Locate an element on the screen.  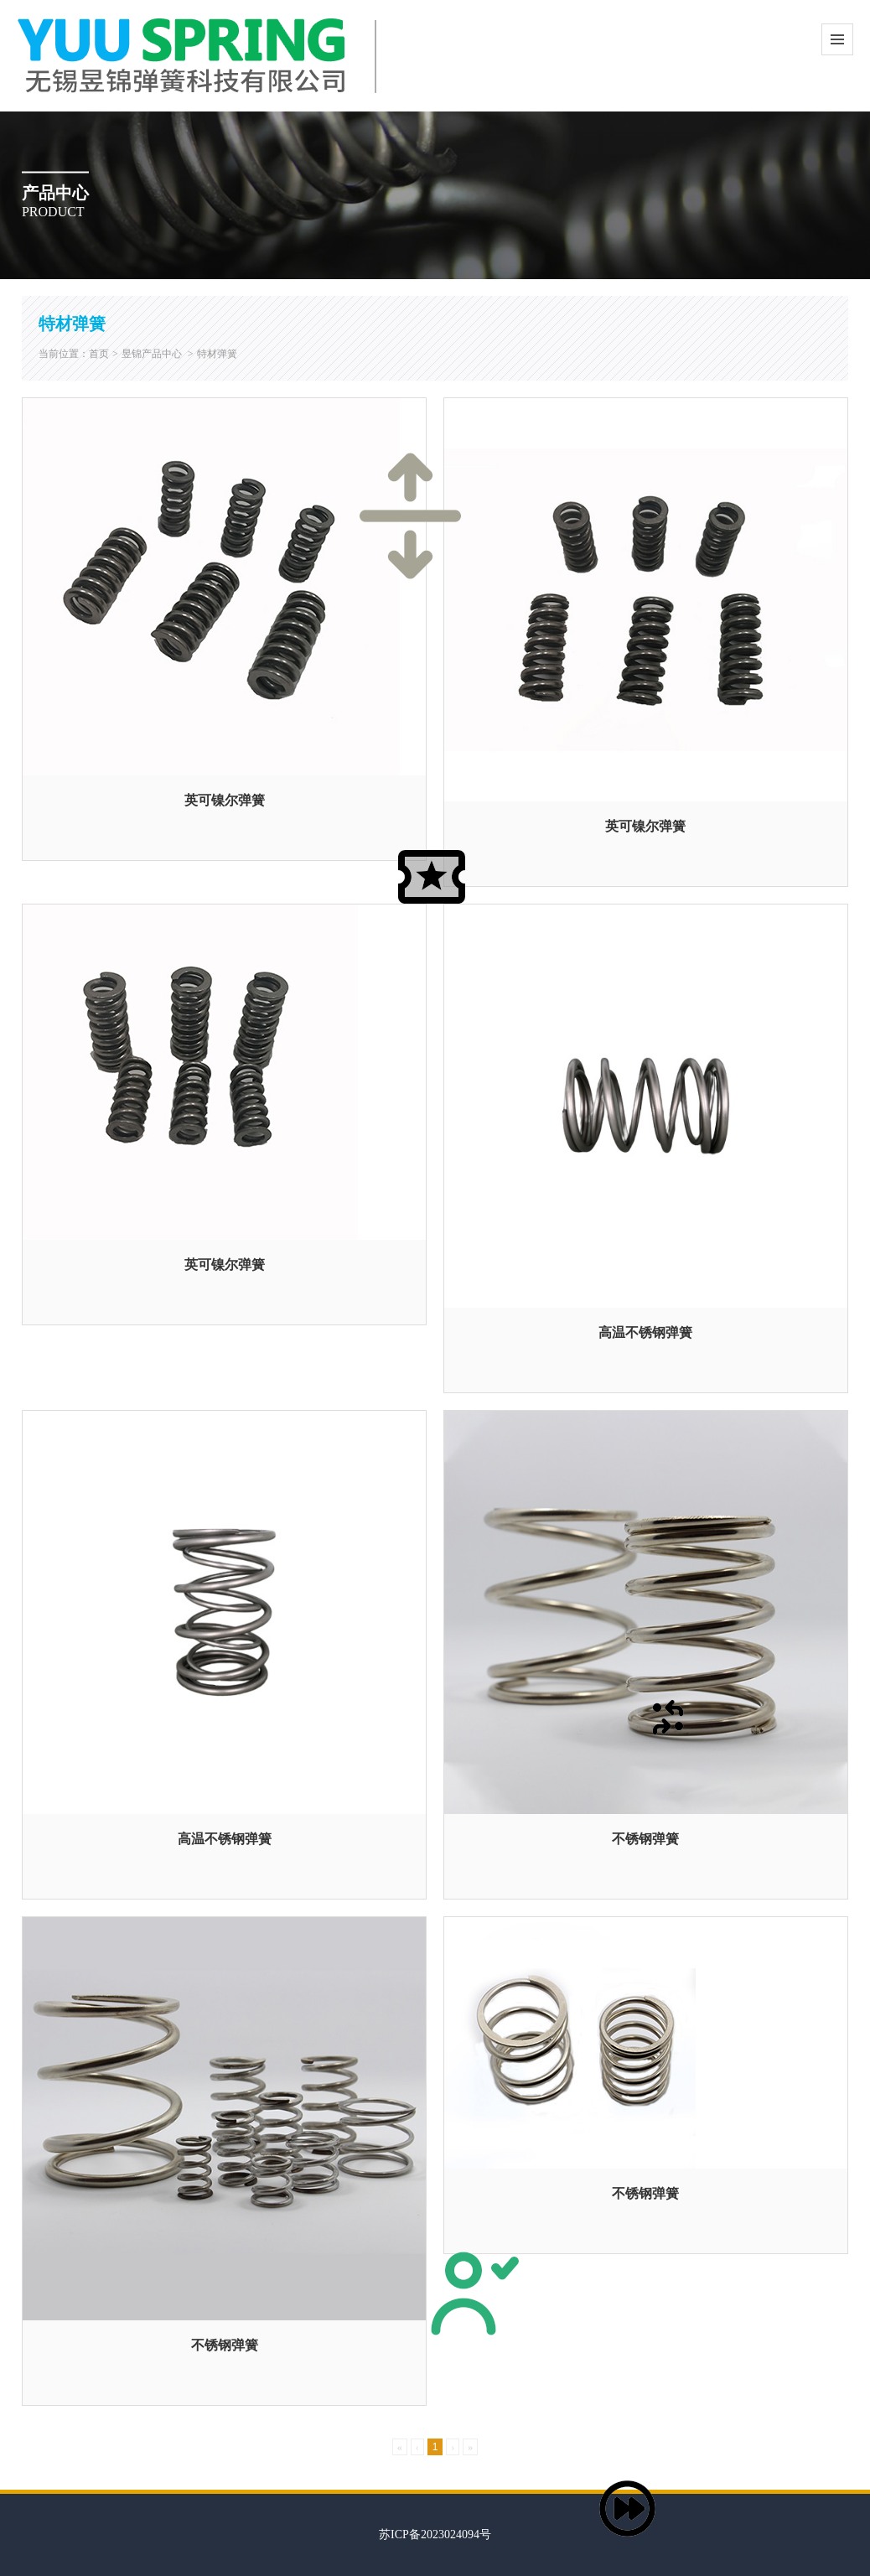
view local events or activities is located at coordinates (432, 877).